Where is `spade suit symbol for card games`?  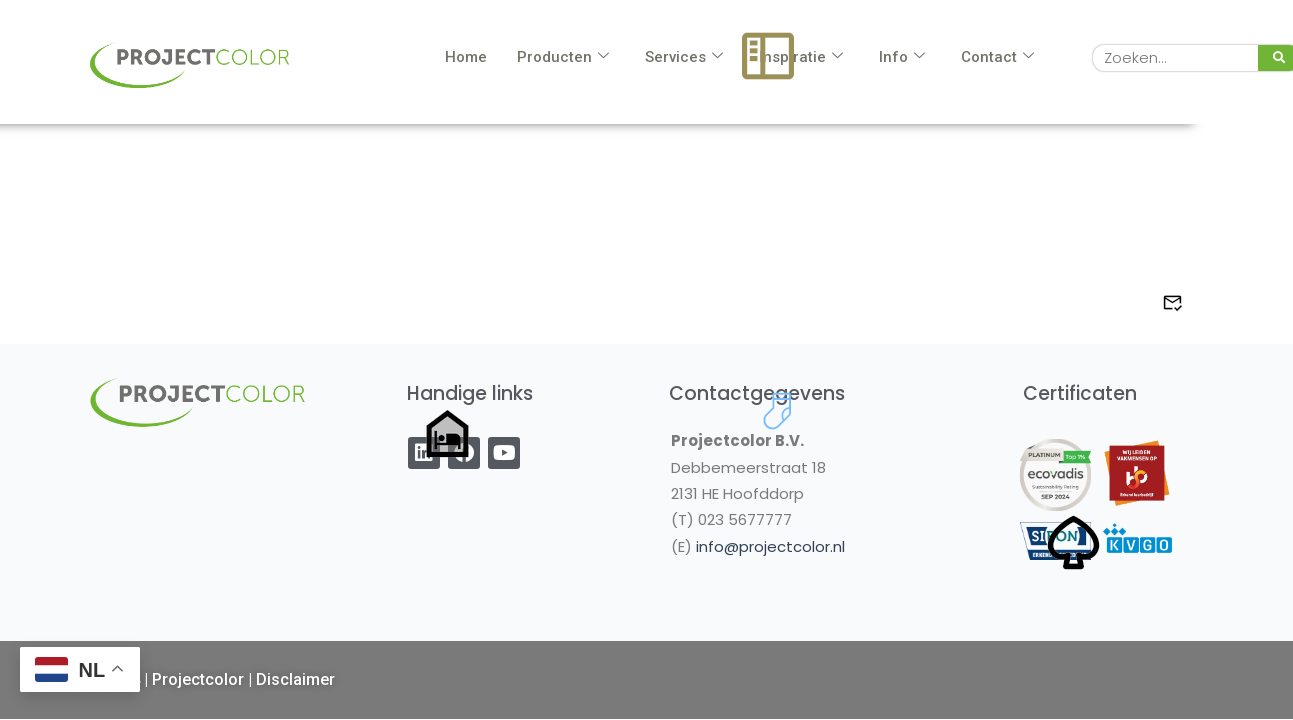
spade suit symbol for card games is located at coordinates (1073, 543).